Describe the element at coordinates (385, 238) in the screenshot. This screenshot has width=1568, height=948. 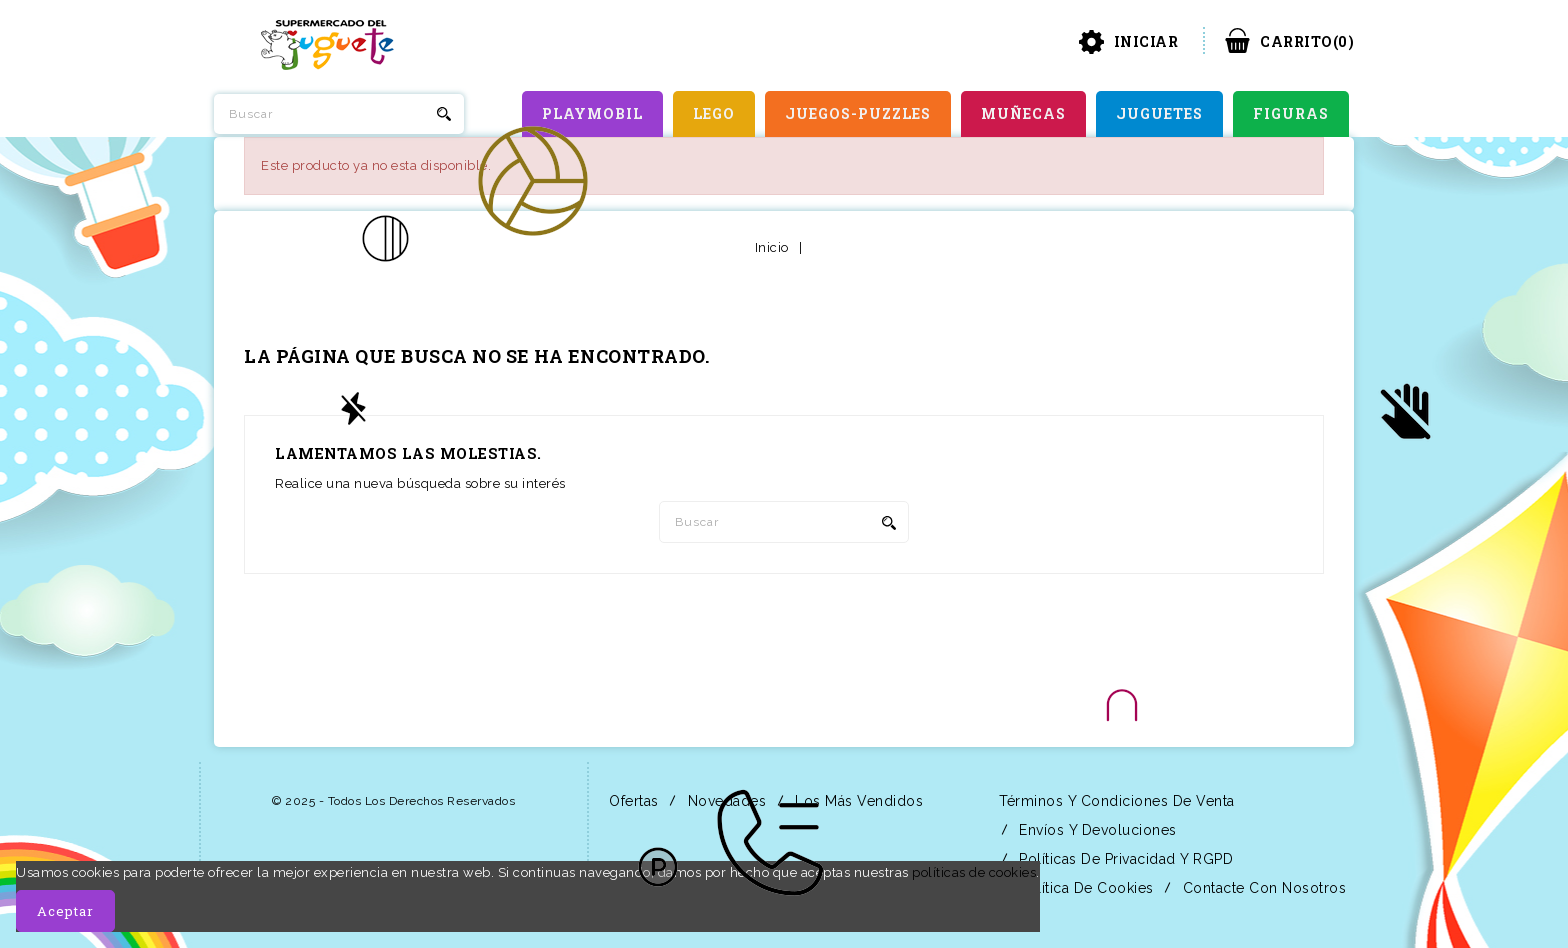
I see `toggle between light and dark mode` at that location.